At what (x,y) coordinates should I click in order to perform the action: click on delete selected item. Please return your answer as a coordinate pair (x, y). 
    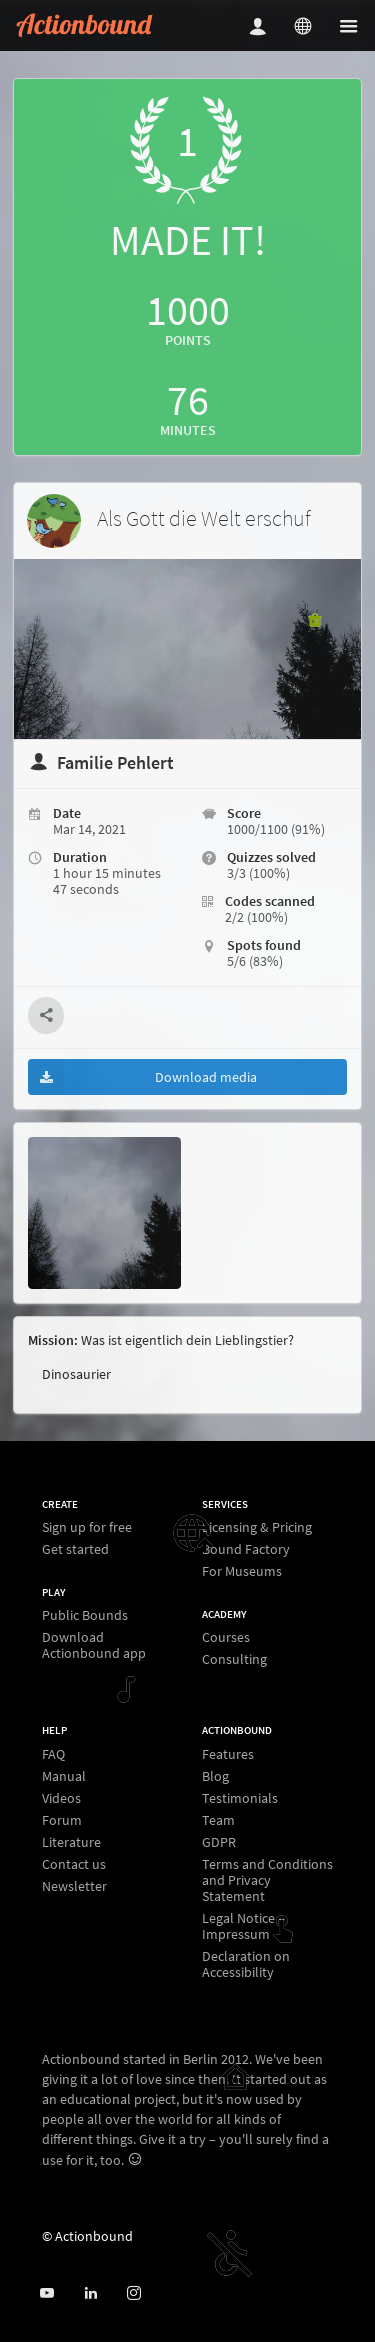
    Looking at the image, I should click on (315, 620).